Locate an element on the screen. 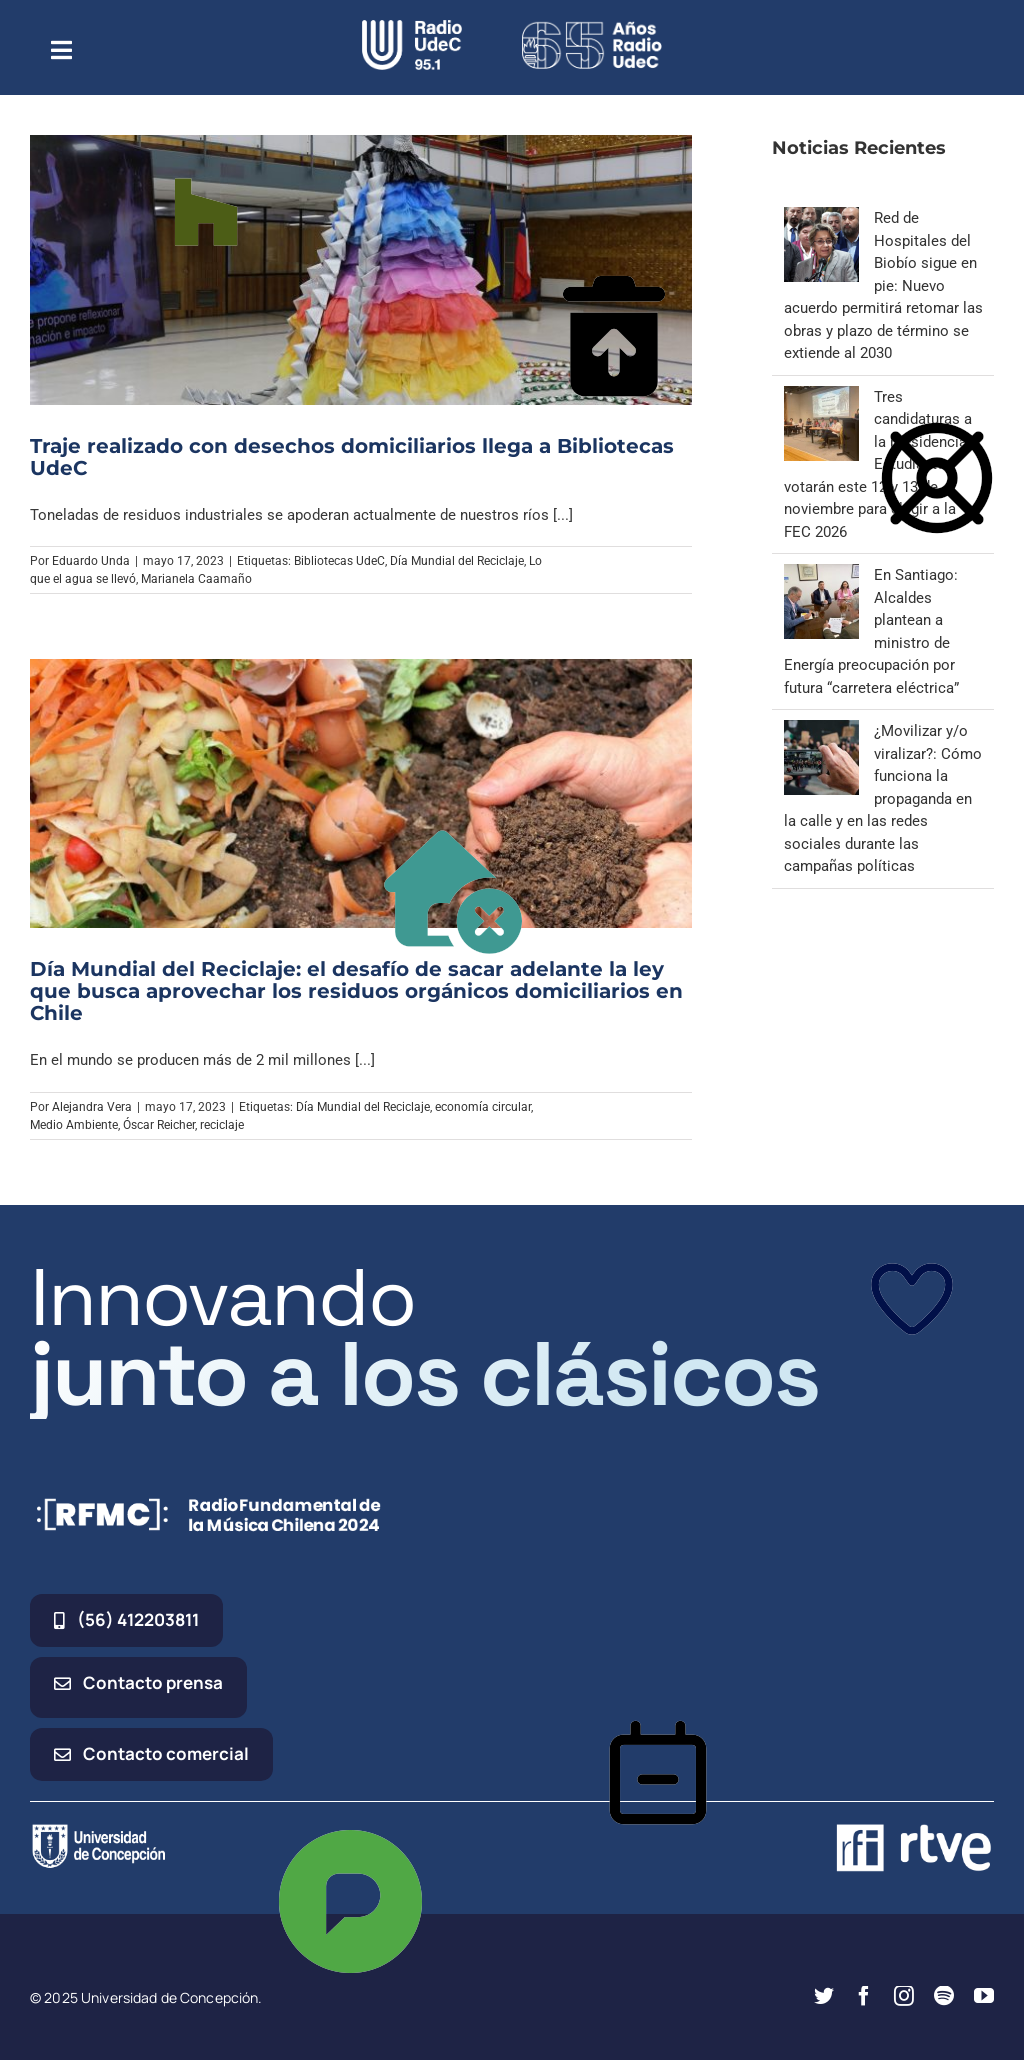 The width and height of the screenshot is (1024, 2060). restore item from trash is located at coordinates (614, 338).